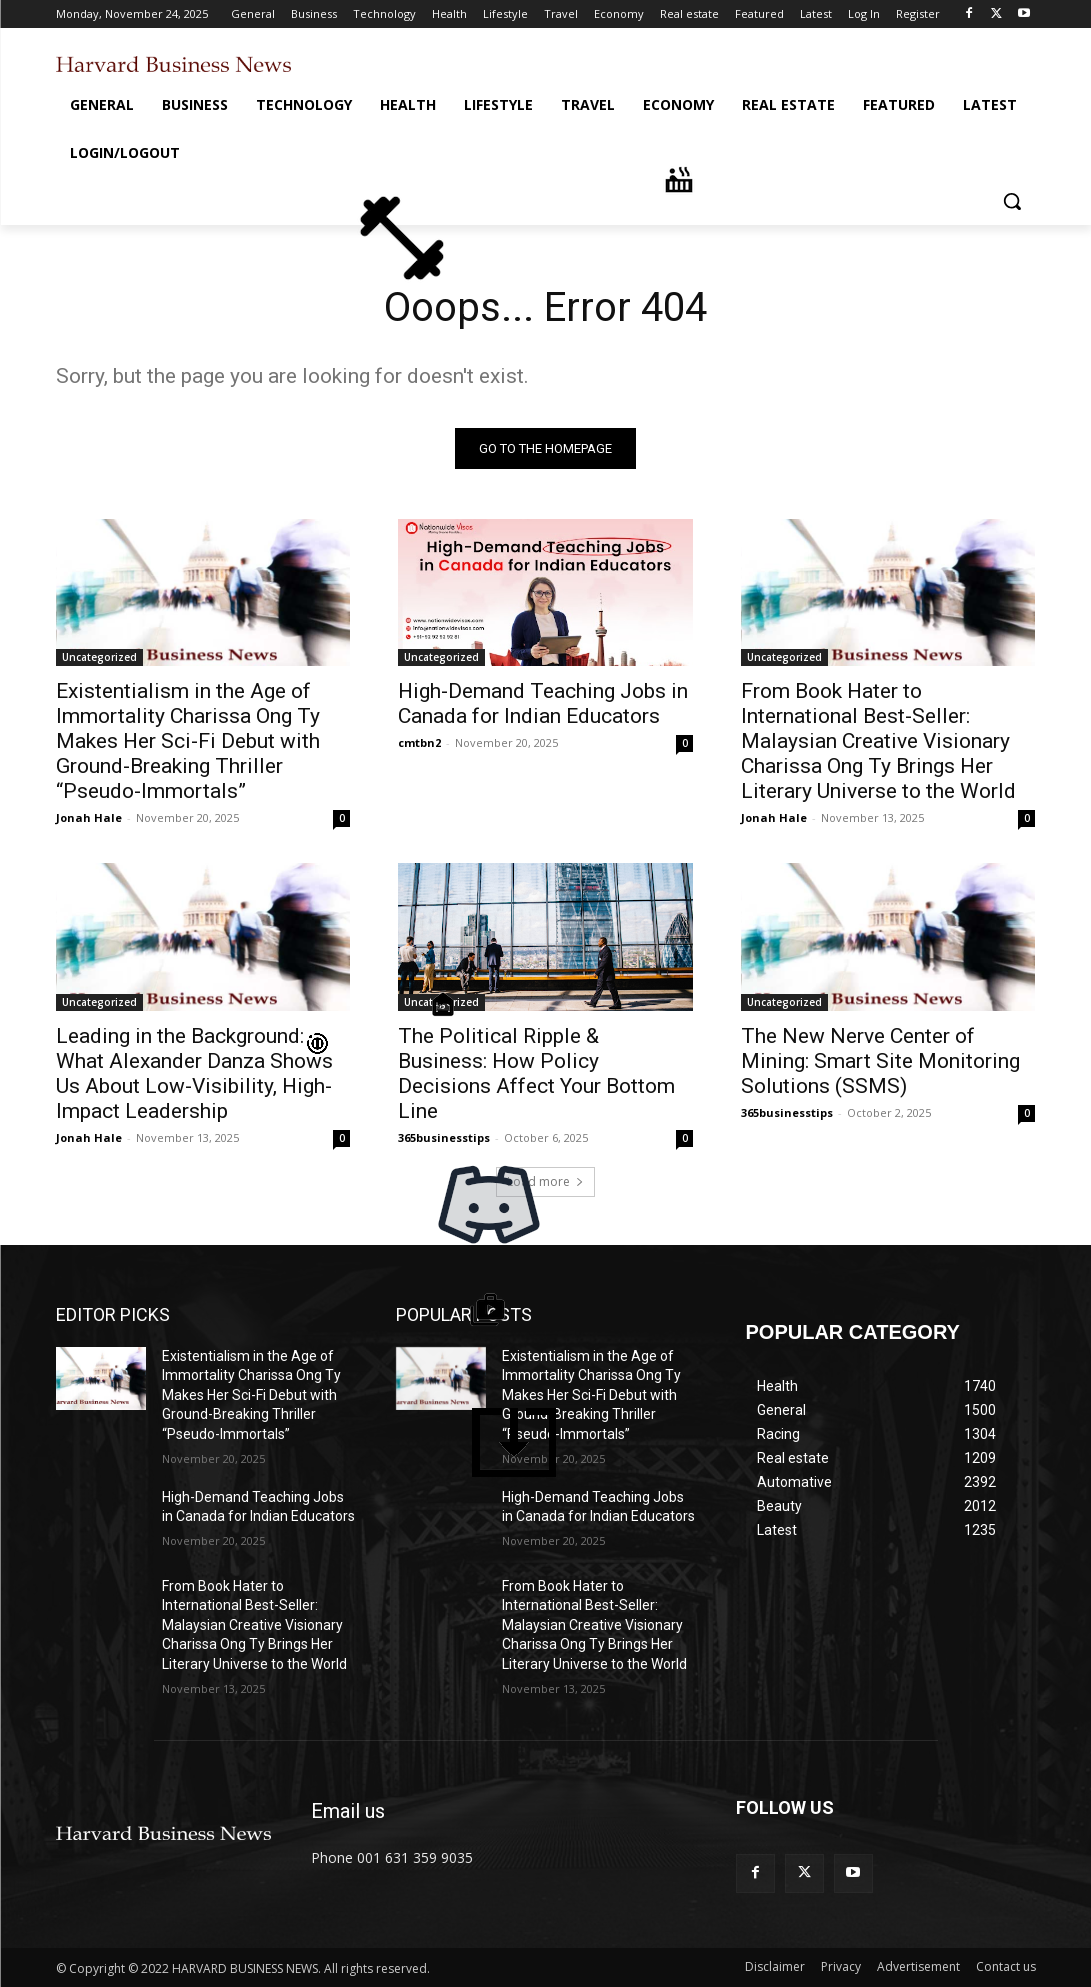 The height and width of the screenshot is (1987, 1091). What do you see at coordinates (402, 238) in the screenshot?
I see `access fitness or workout features` at bounding box center [402, 238].